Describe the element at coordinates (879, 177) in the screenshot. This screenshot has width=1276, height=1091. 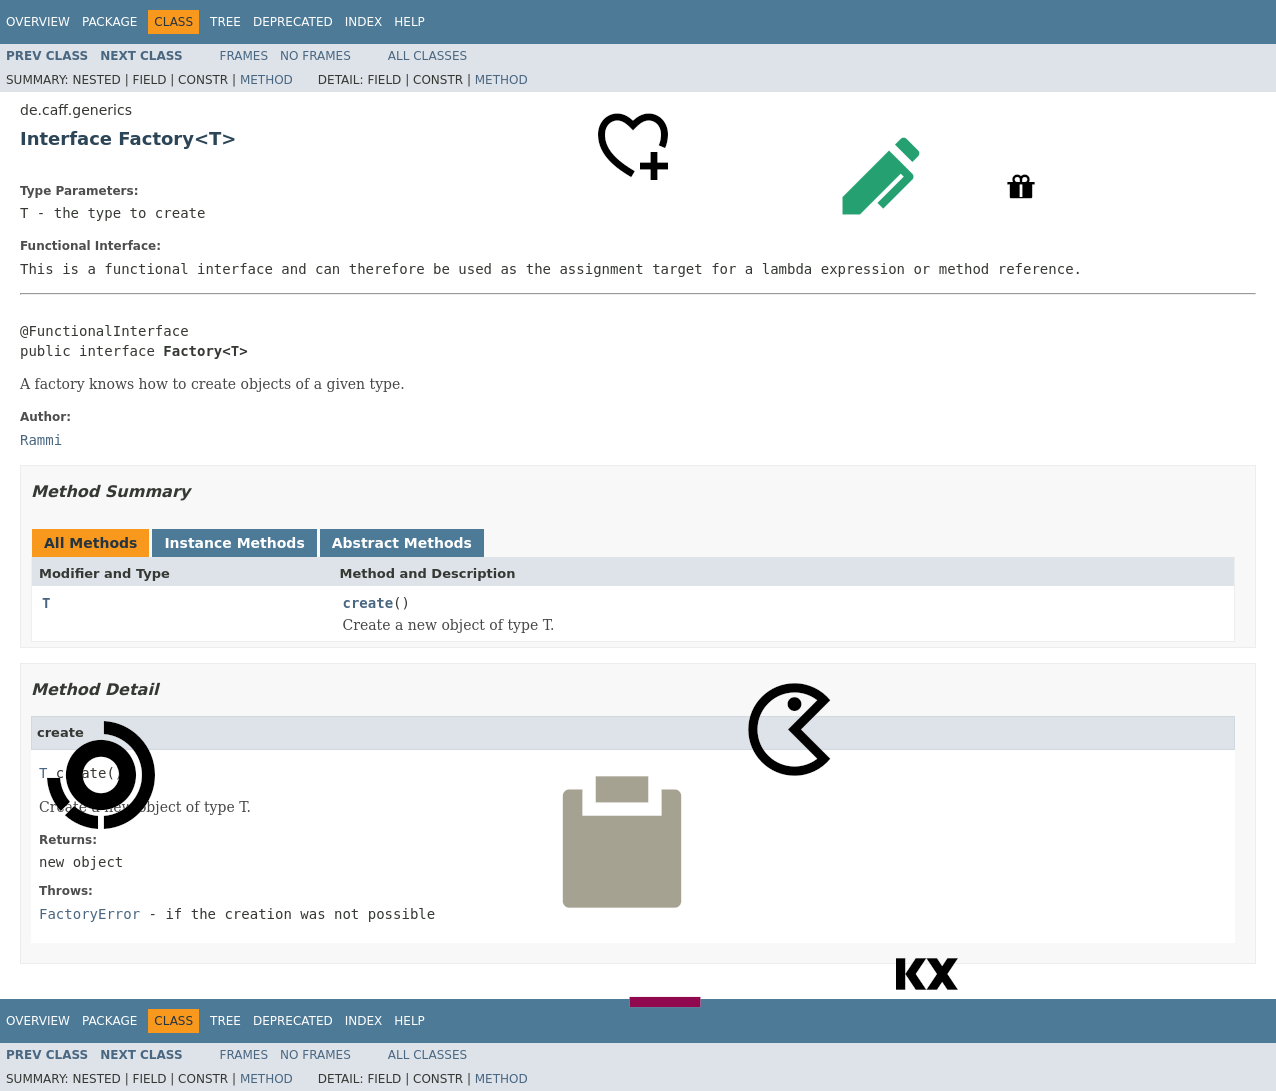
I see `edit or compose new content` at that location.